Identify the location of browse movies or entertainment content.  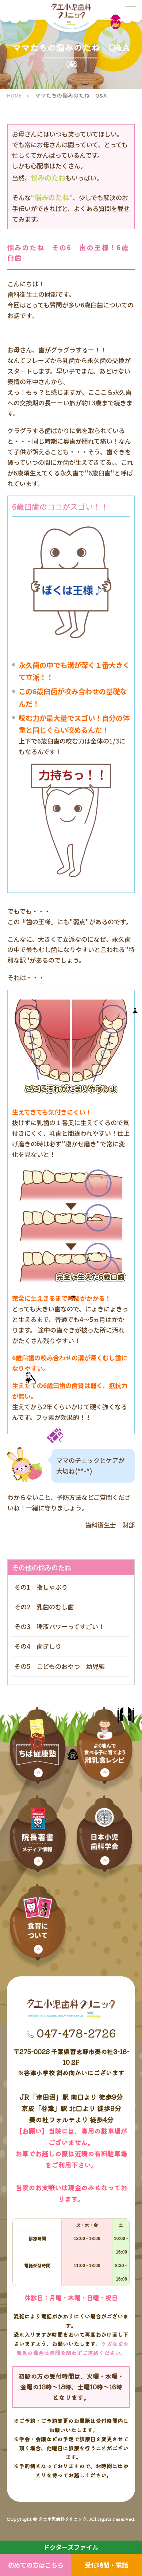
(37, 1742).